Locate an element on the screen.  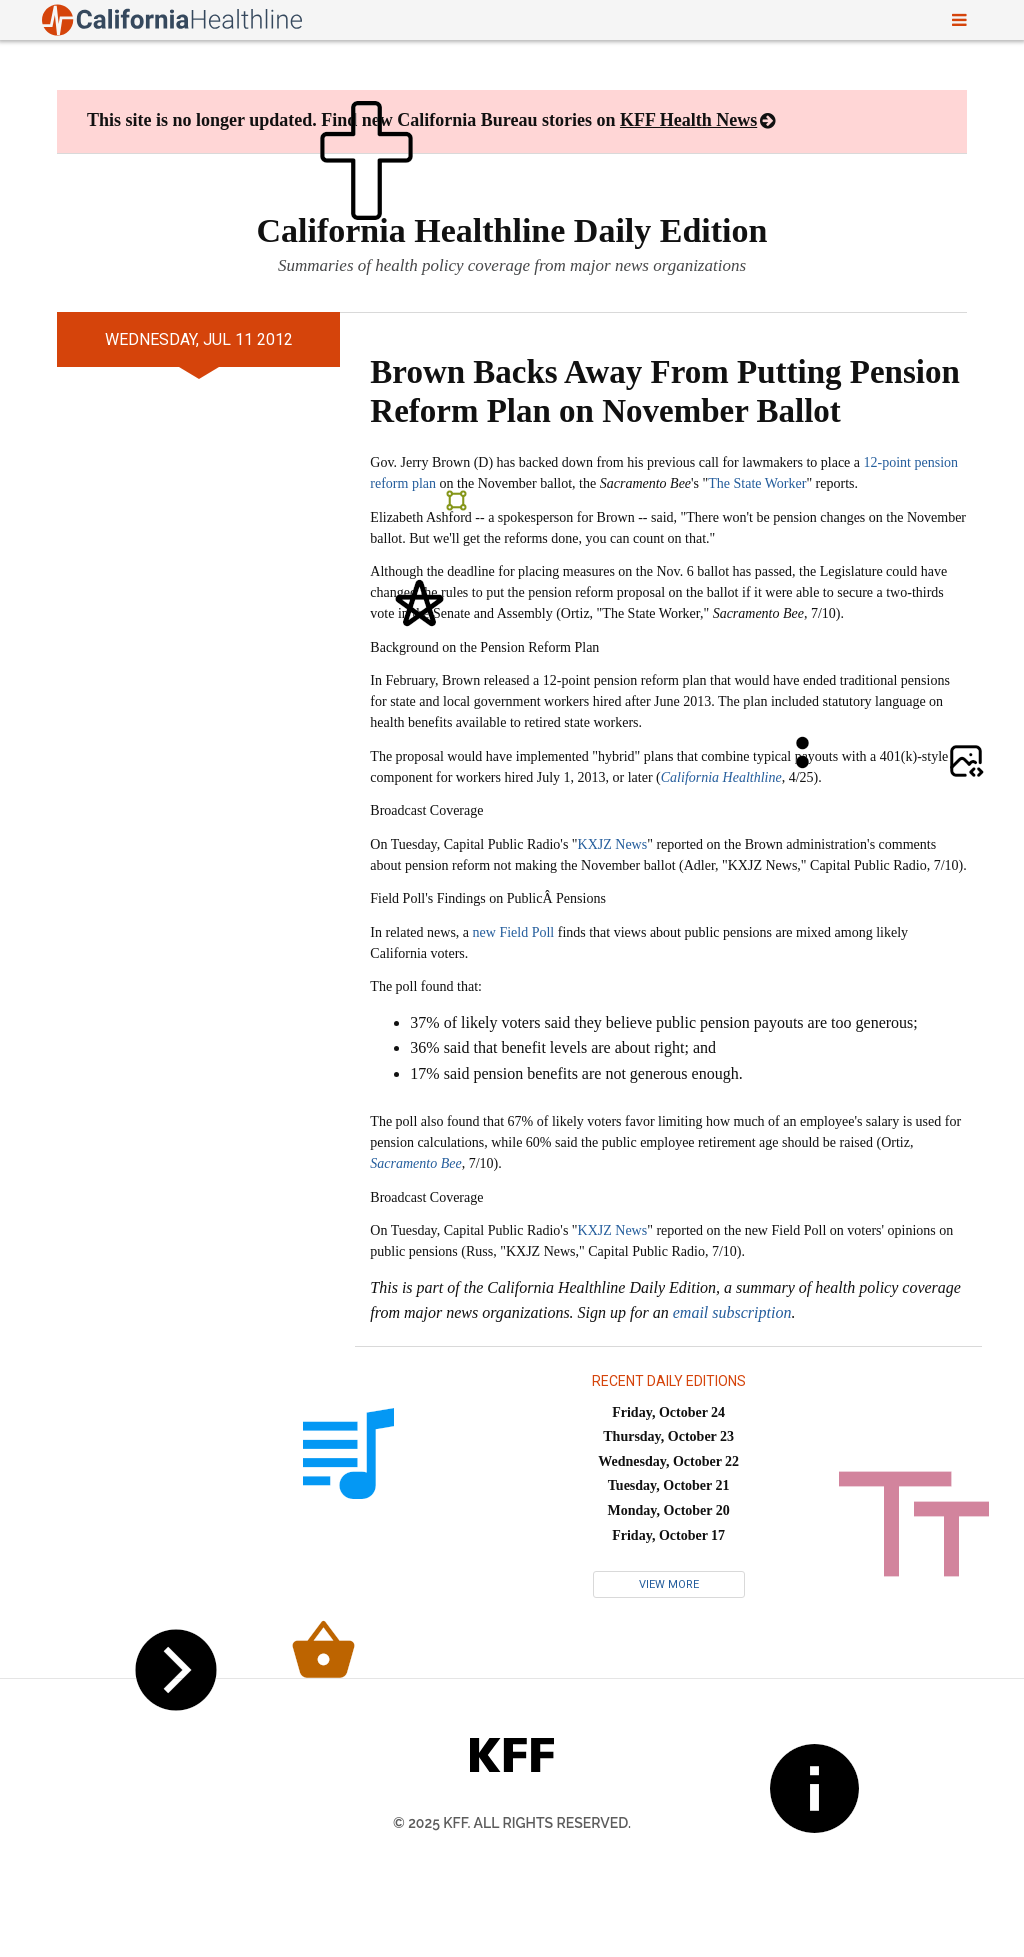
view your shopping basket is located at coordinates (323, 1650).